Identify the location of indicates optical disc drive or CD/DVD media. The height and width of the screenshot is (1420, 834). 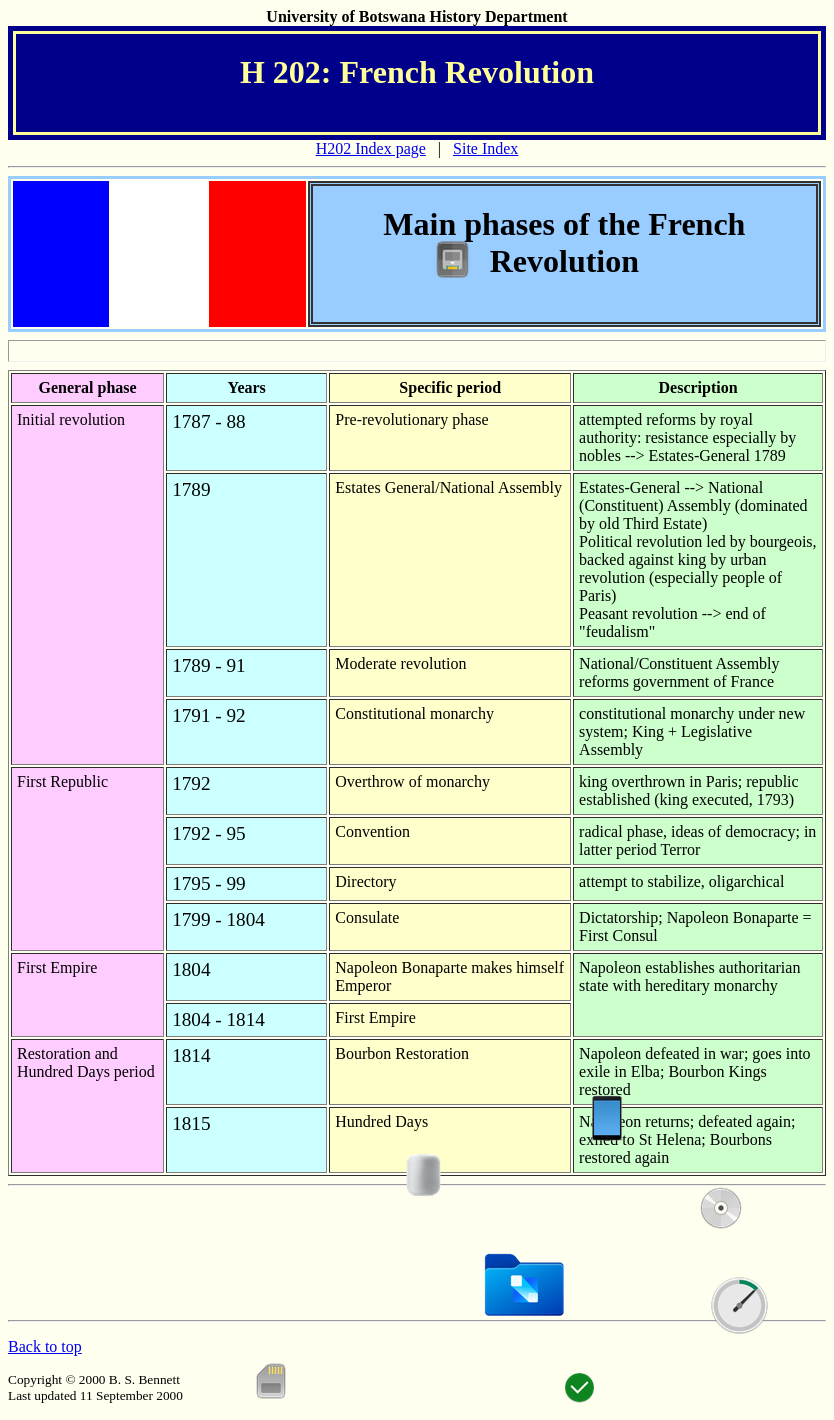
(721, 1208).